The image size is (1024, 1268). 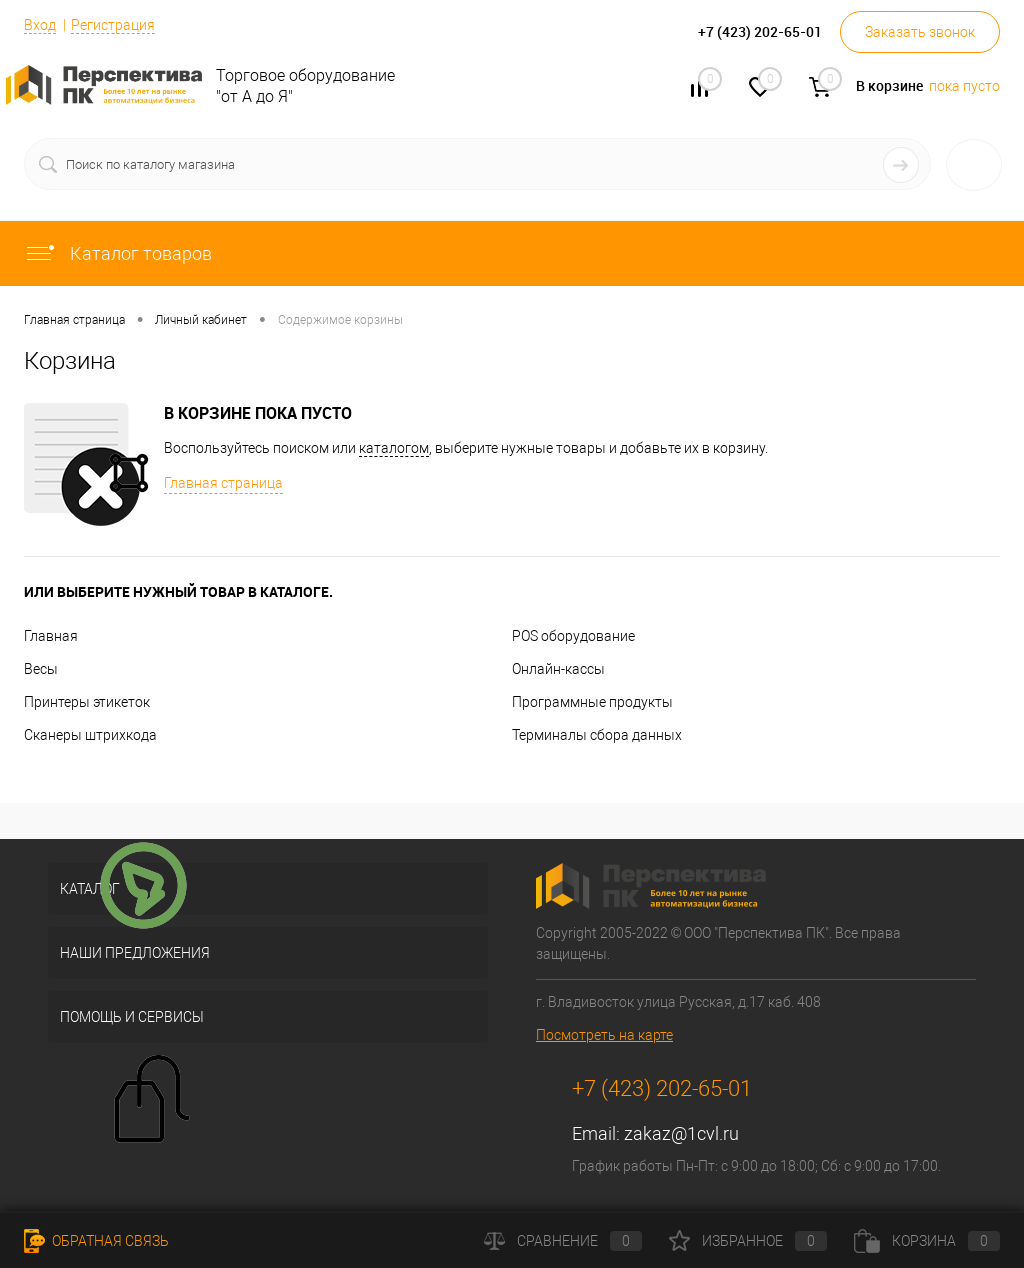 I want to click on access shape tools or drawing options, so click(x=129, y=473).